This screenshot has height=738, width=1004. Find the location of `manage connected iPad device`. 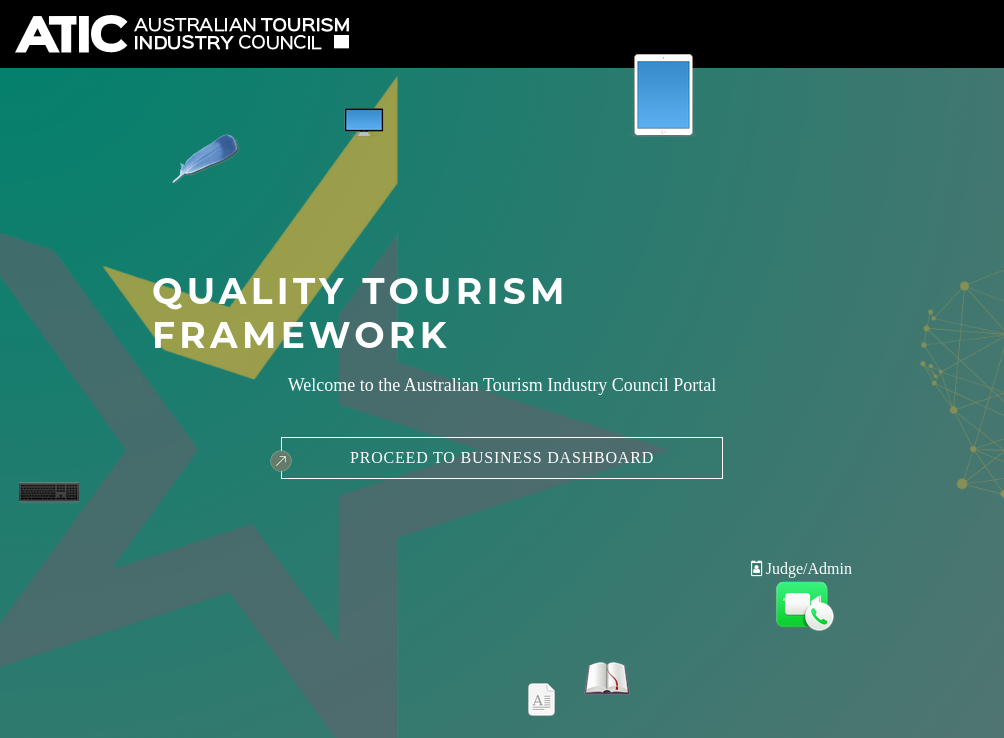

manage connected iPad device is located at coordinates (663, 94).